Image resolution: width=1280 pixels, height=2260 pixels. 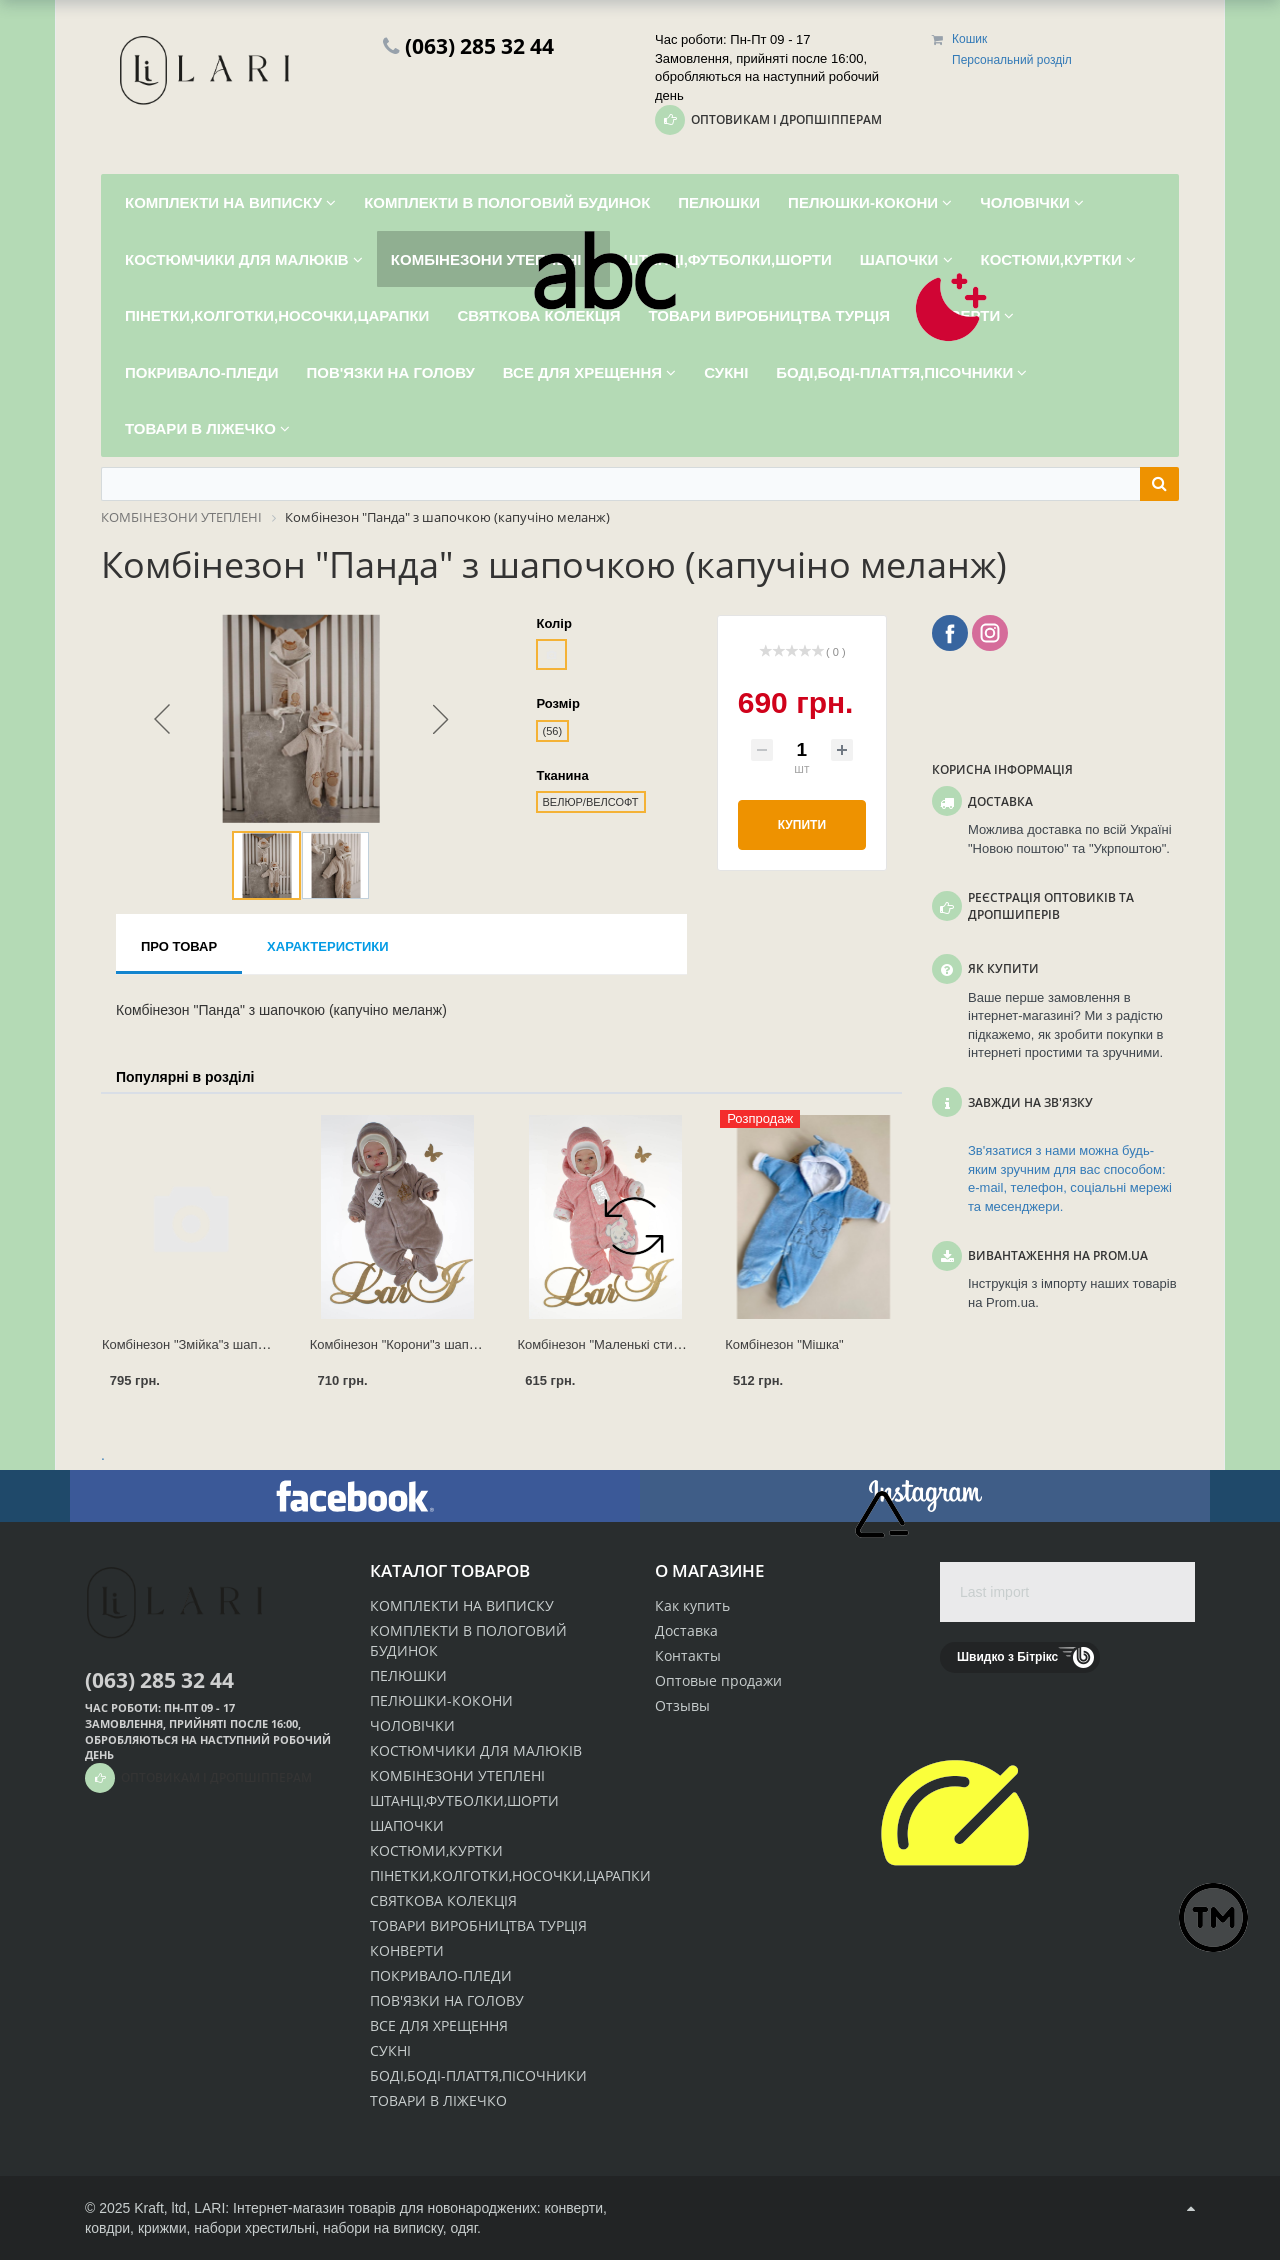 What do you see at coordinates (634, 1226) in the screenshot?
I see `refresh or reload content` at bounding box center [634, 1226].